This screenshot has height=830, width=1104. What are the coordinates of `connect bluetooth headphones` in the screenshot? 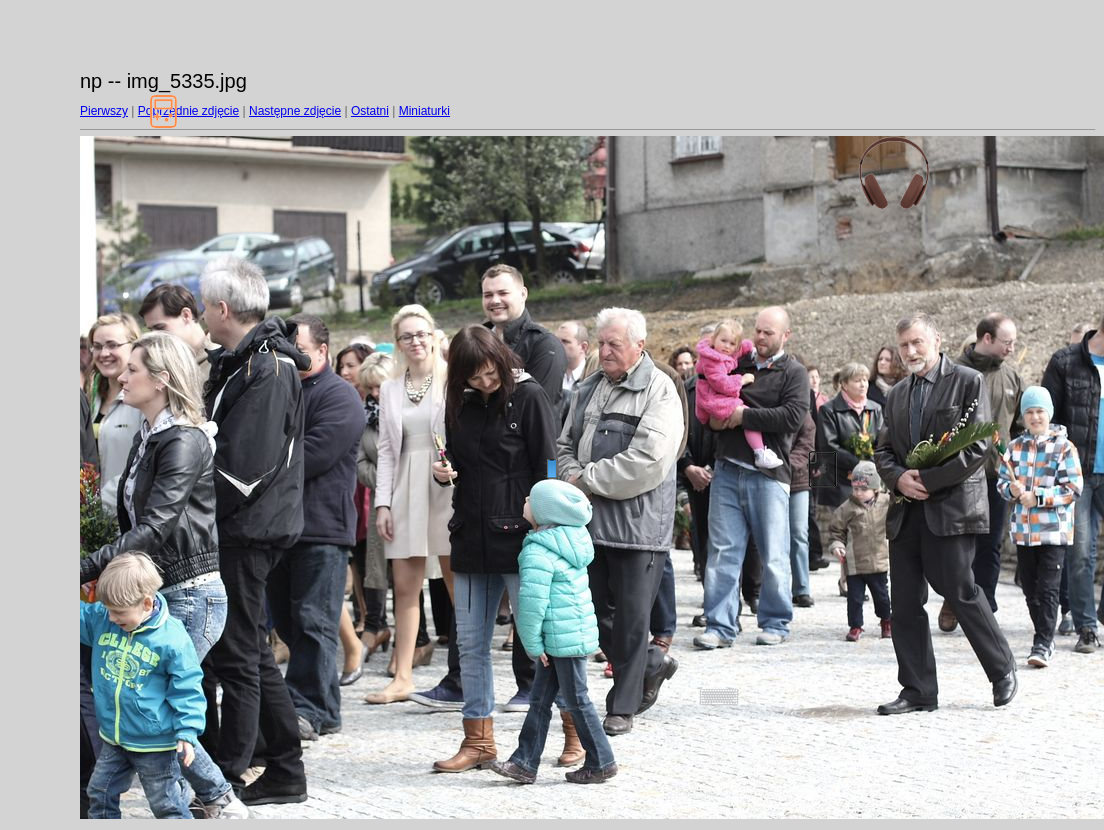 It's located at (894, 174).